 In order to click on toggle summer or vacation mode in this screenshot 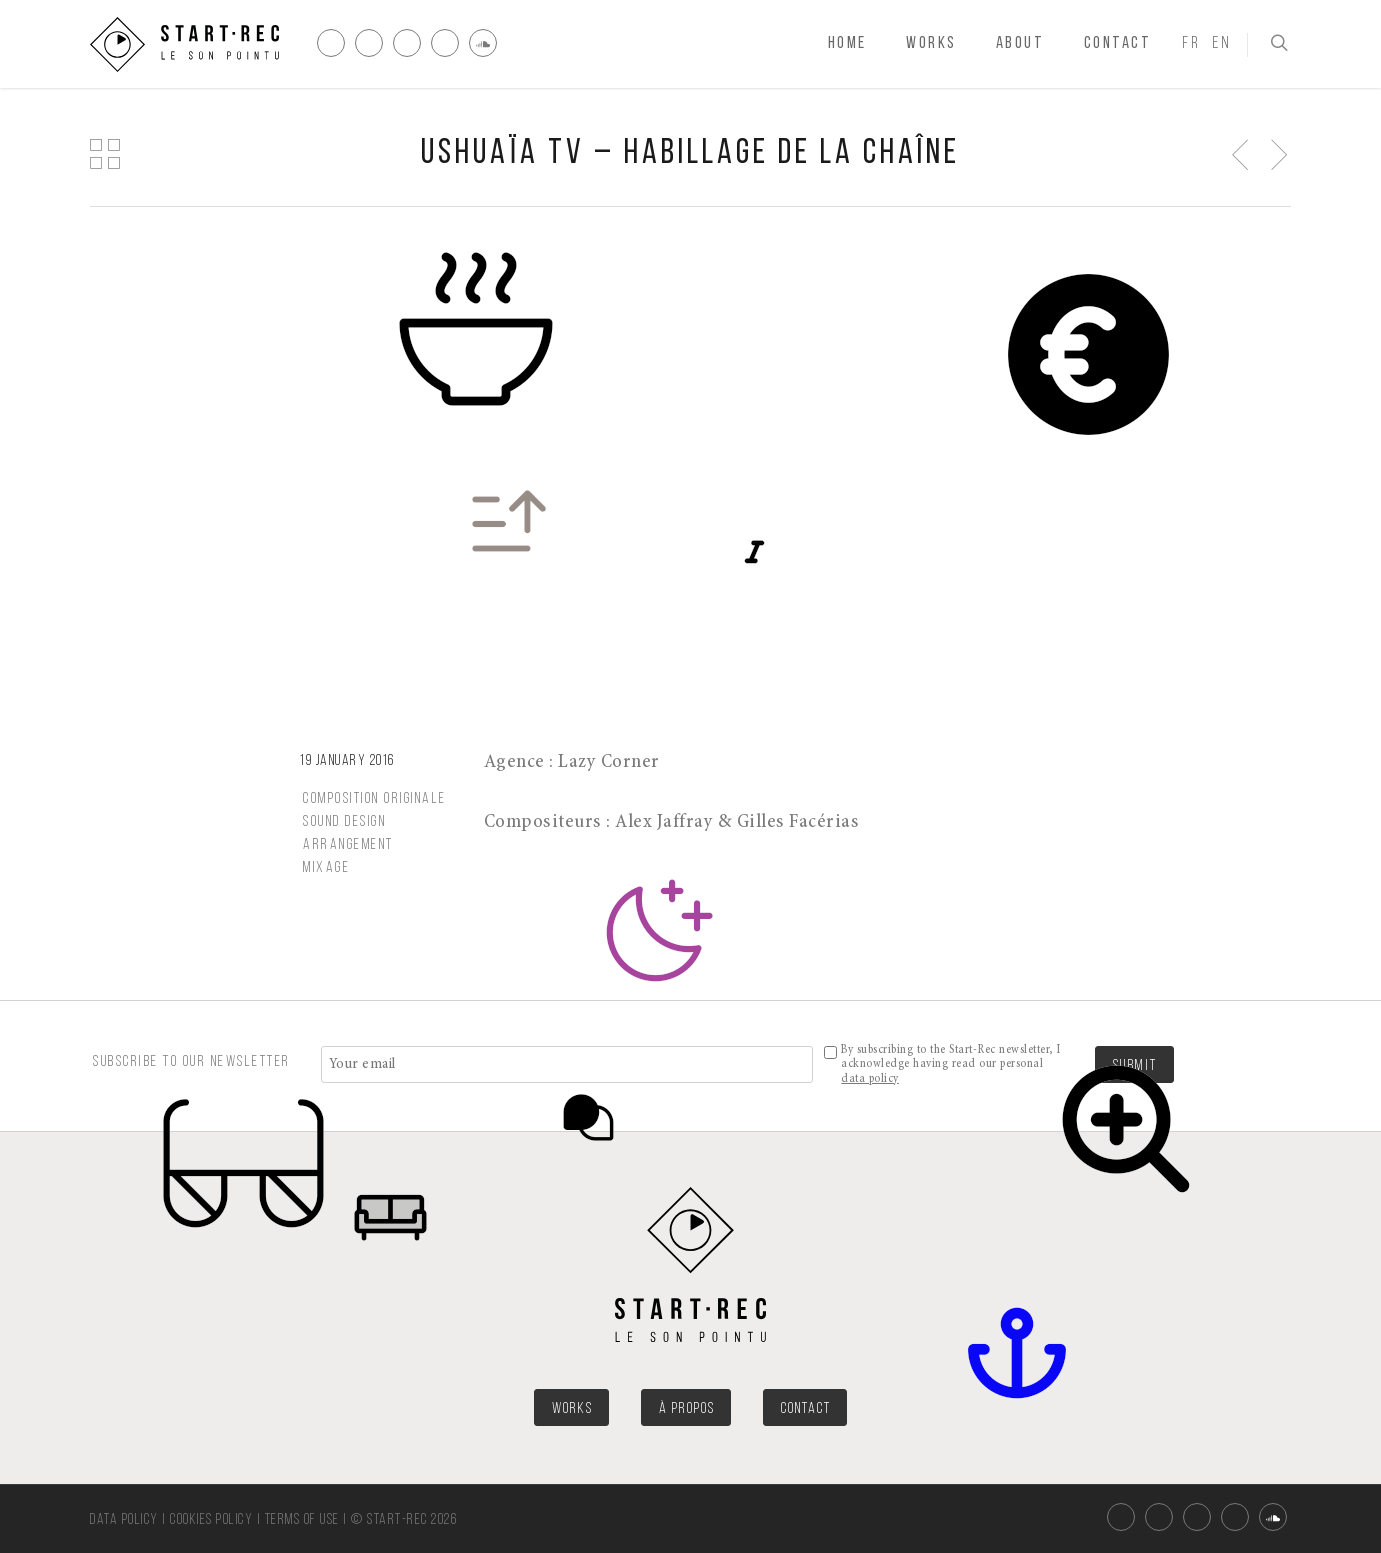, I will do `click(243, 1166)`.